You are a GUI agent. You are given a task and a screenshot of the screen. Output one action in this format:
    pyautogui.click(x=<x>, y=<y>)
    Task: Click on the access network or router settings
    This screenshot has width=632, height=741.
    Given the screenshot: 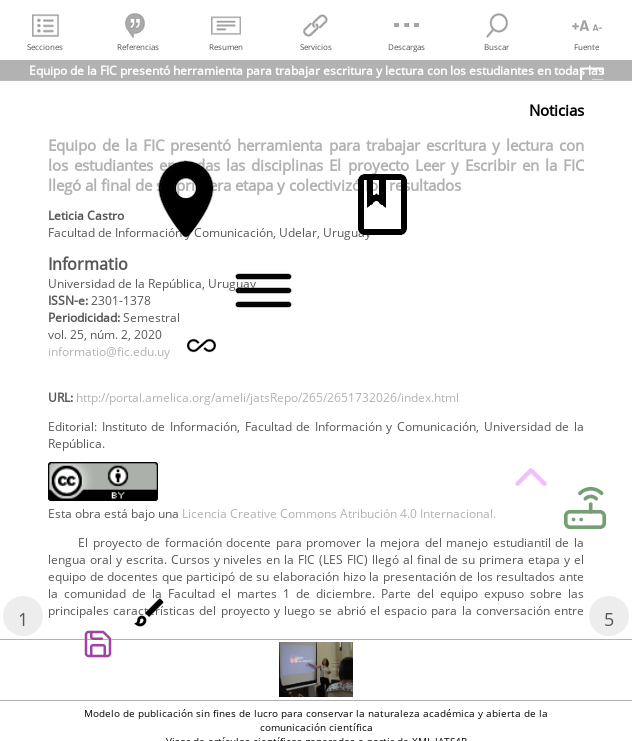 What is the action you would take?
    pyautogui.click(x=585, y=508)
    